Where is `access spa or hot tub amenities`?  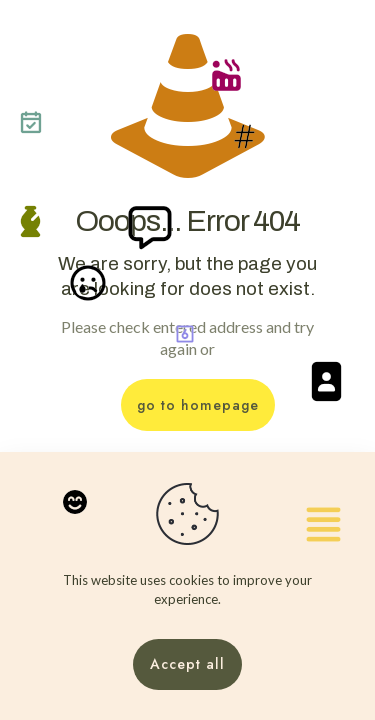
access spa or hot tub amenities is located at coordinates (226, 74).